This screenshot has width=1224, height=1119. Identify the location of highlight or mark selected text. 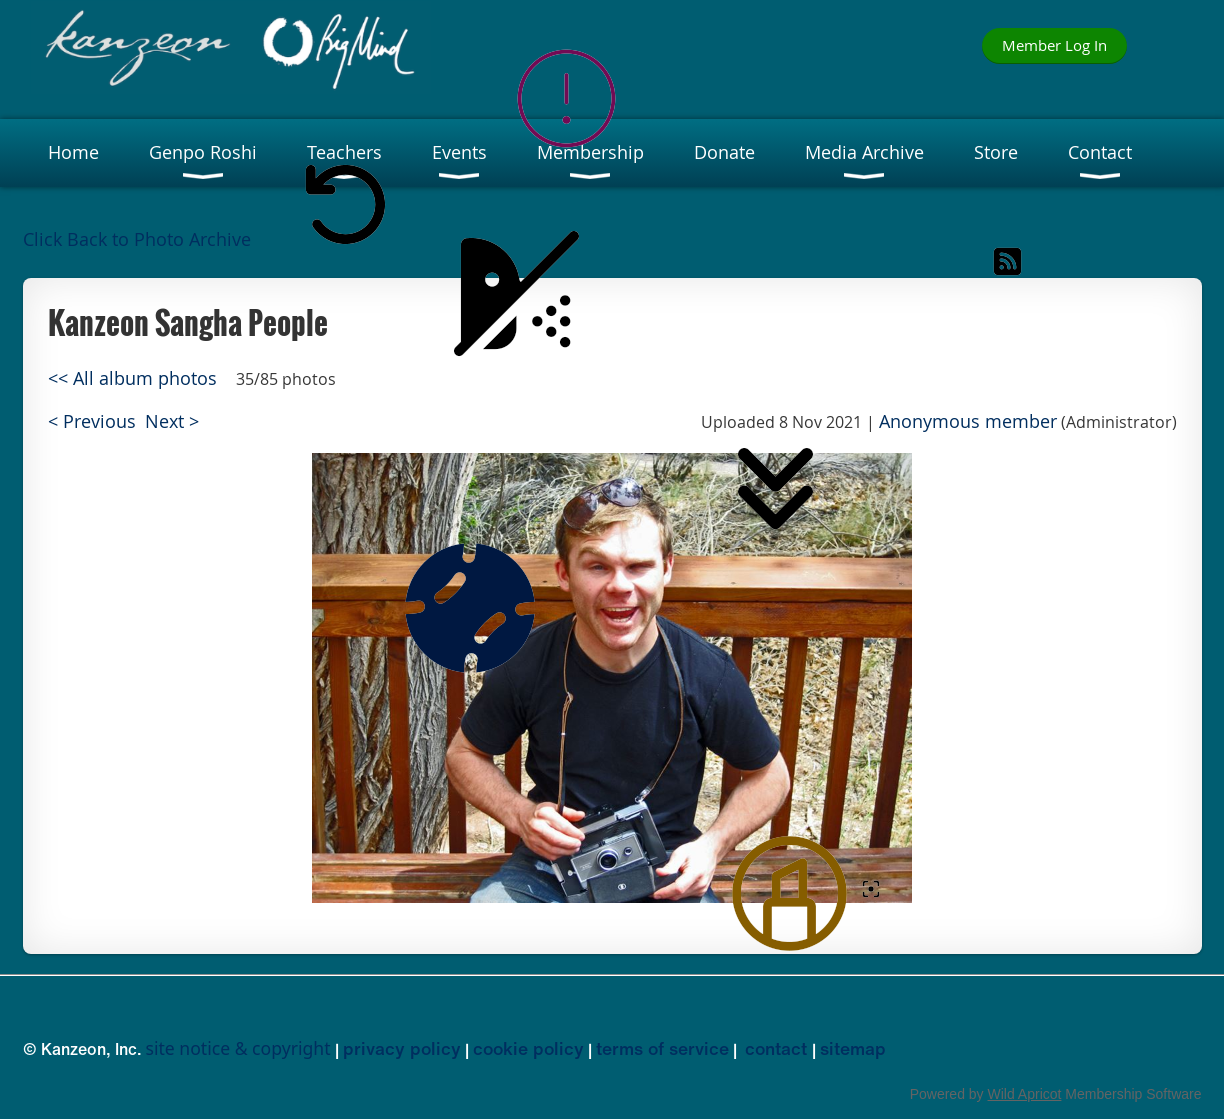
(789, 893).